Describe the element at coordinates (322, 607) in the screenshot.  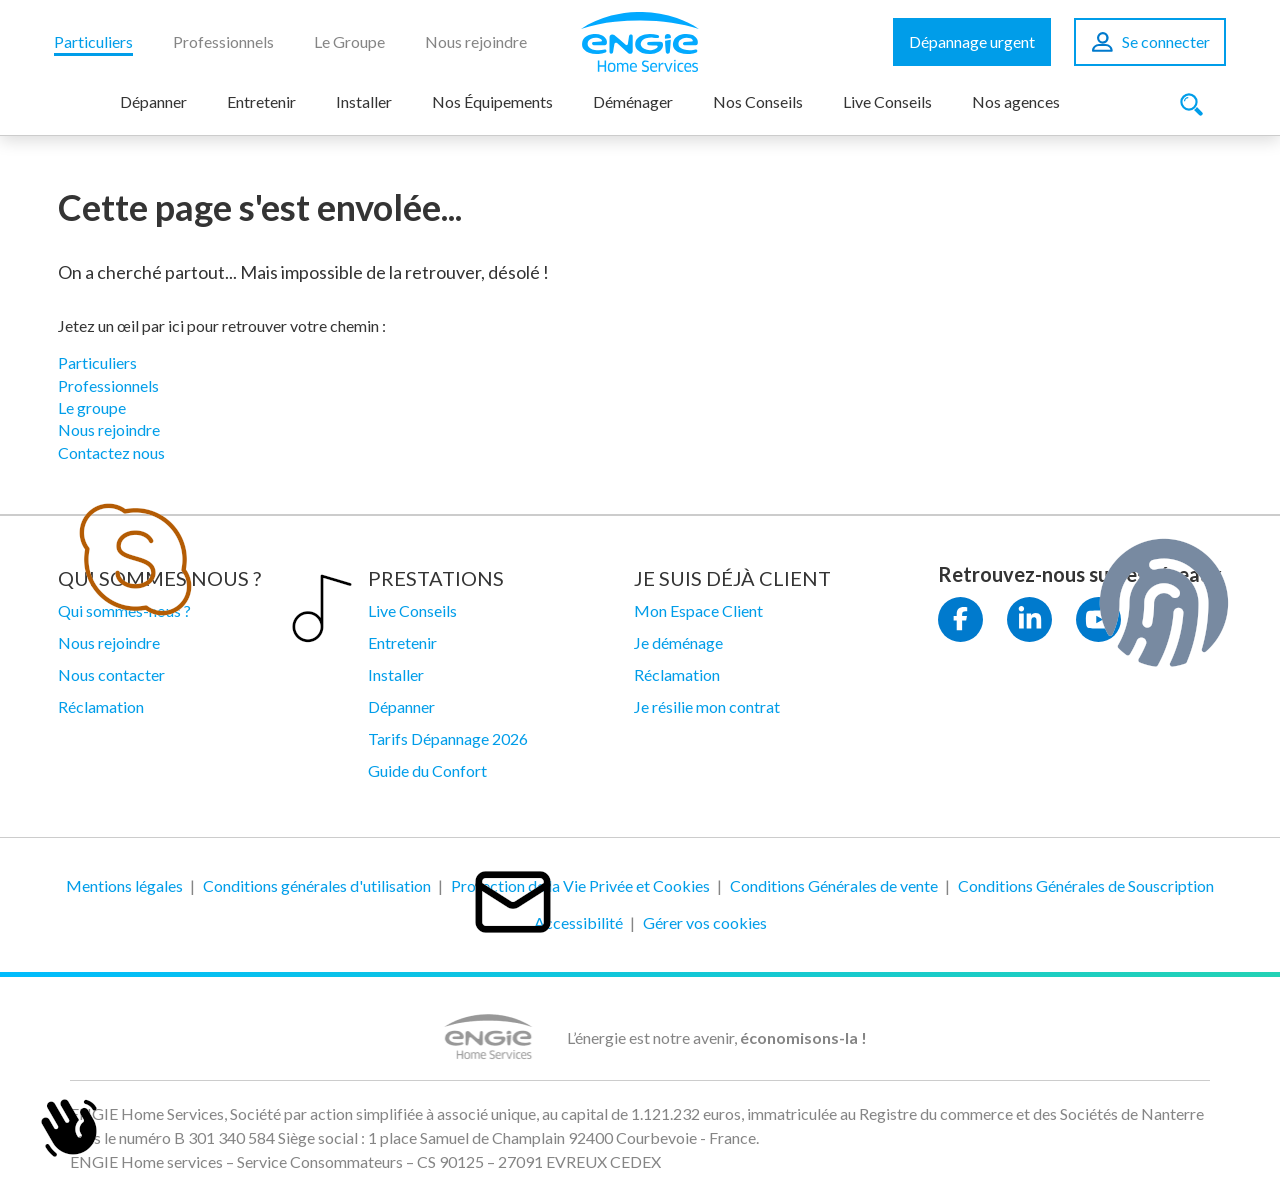
I see `access music or audio player` at that location.